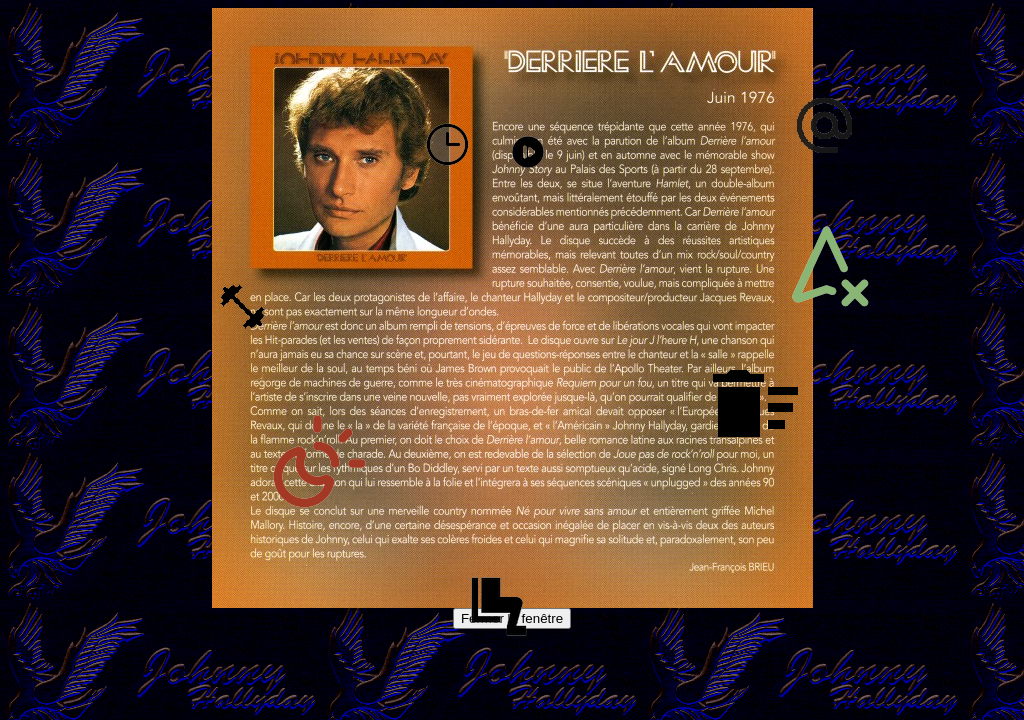 The width and height of the screenshot is (1024, 720). What do you see at coordinates (317, 463) in the screenshot?
I see `toggle between light and dark mode` at bounding box center [317, 463].